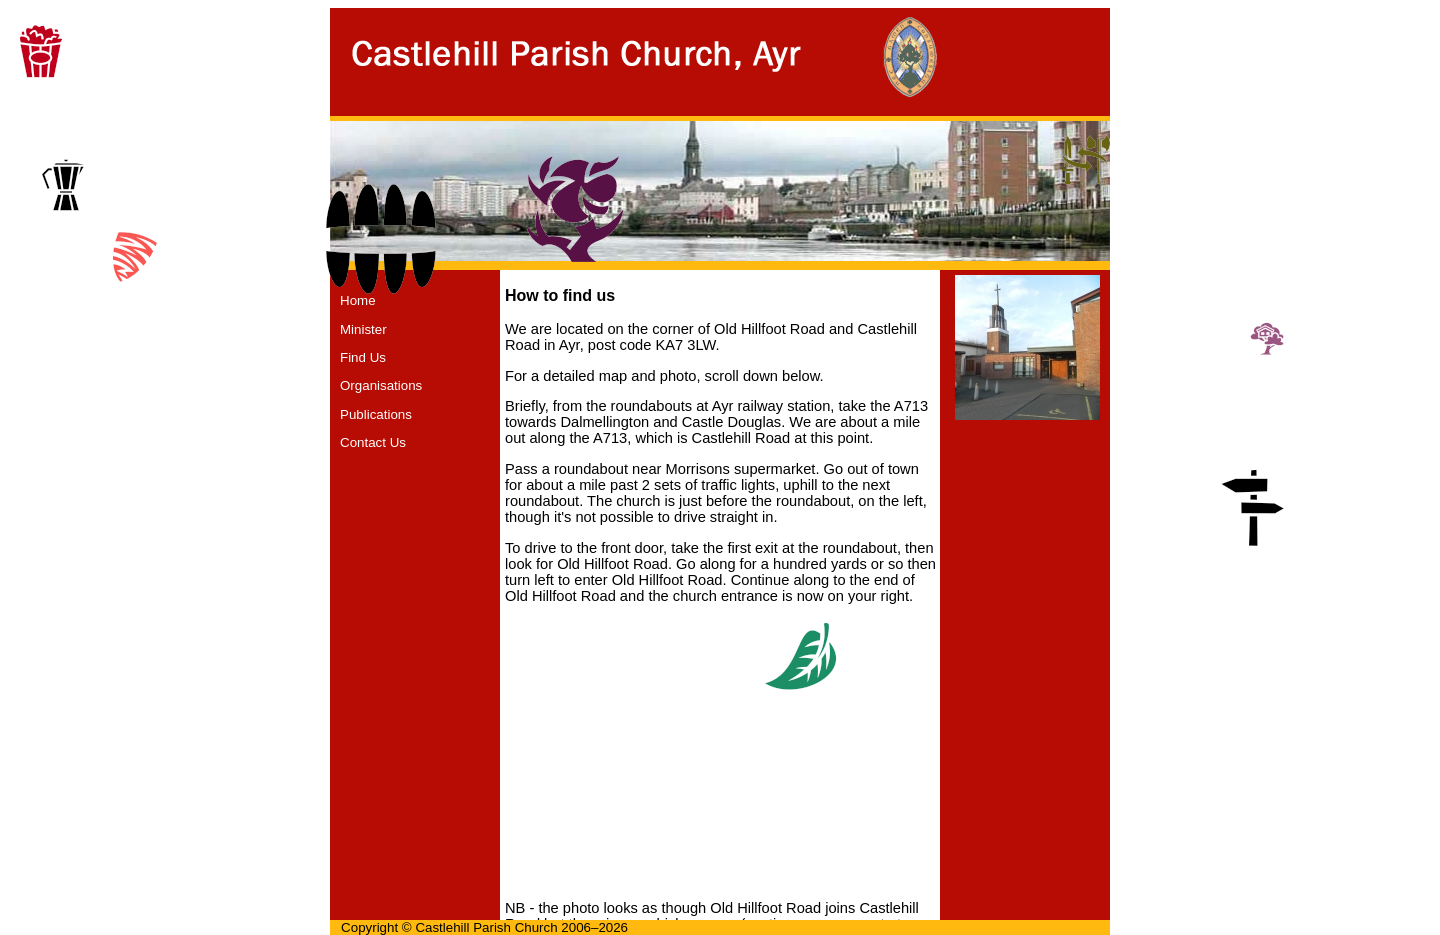  What do you see at coordinates (800, 658) in the screenshot?
I see `indicates autumn or seasonal theme` at bounding box center [800, 658].